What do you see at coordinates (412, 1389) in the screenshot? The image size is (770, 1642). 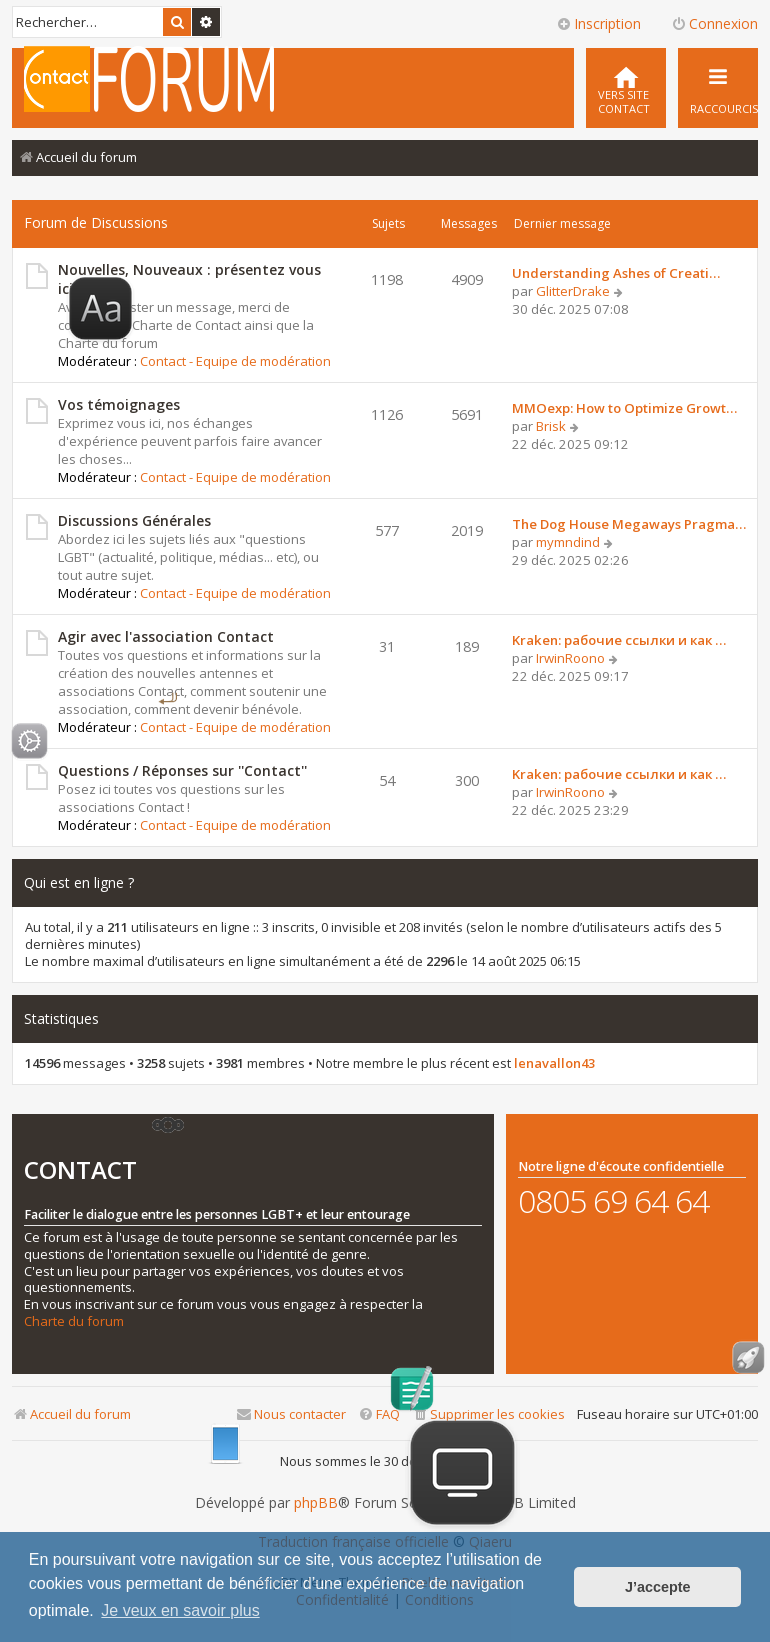 I see `open marknote app for writing notes` at bounding box center [412, 1389].